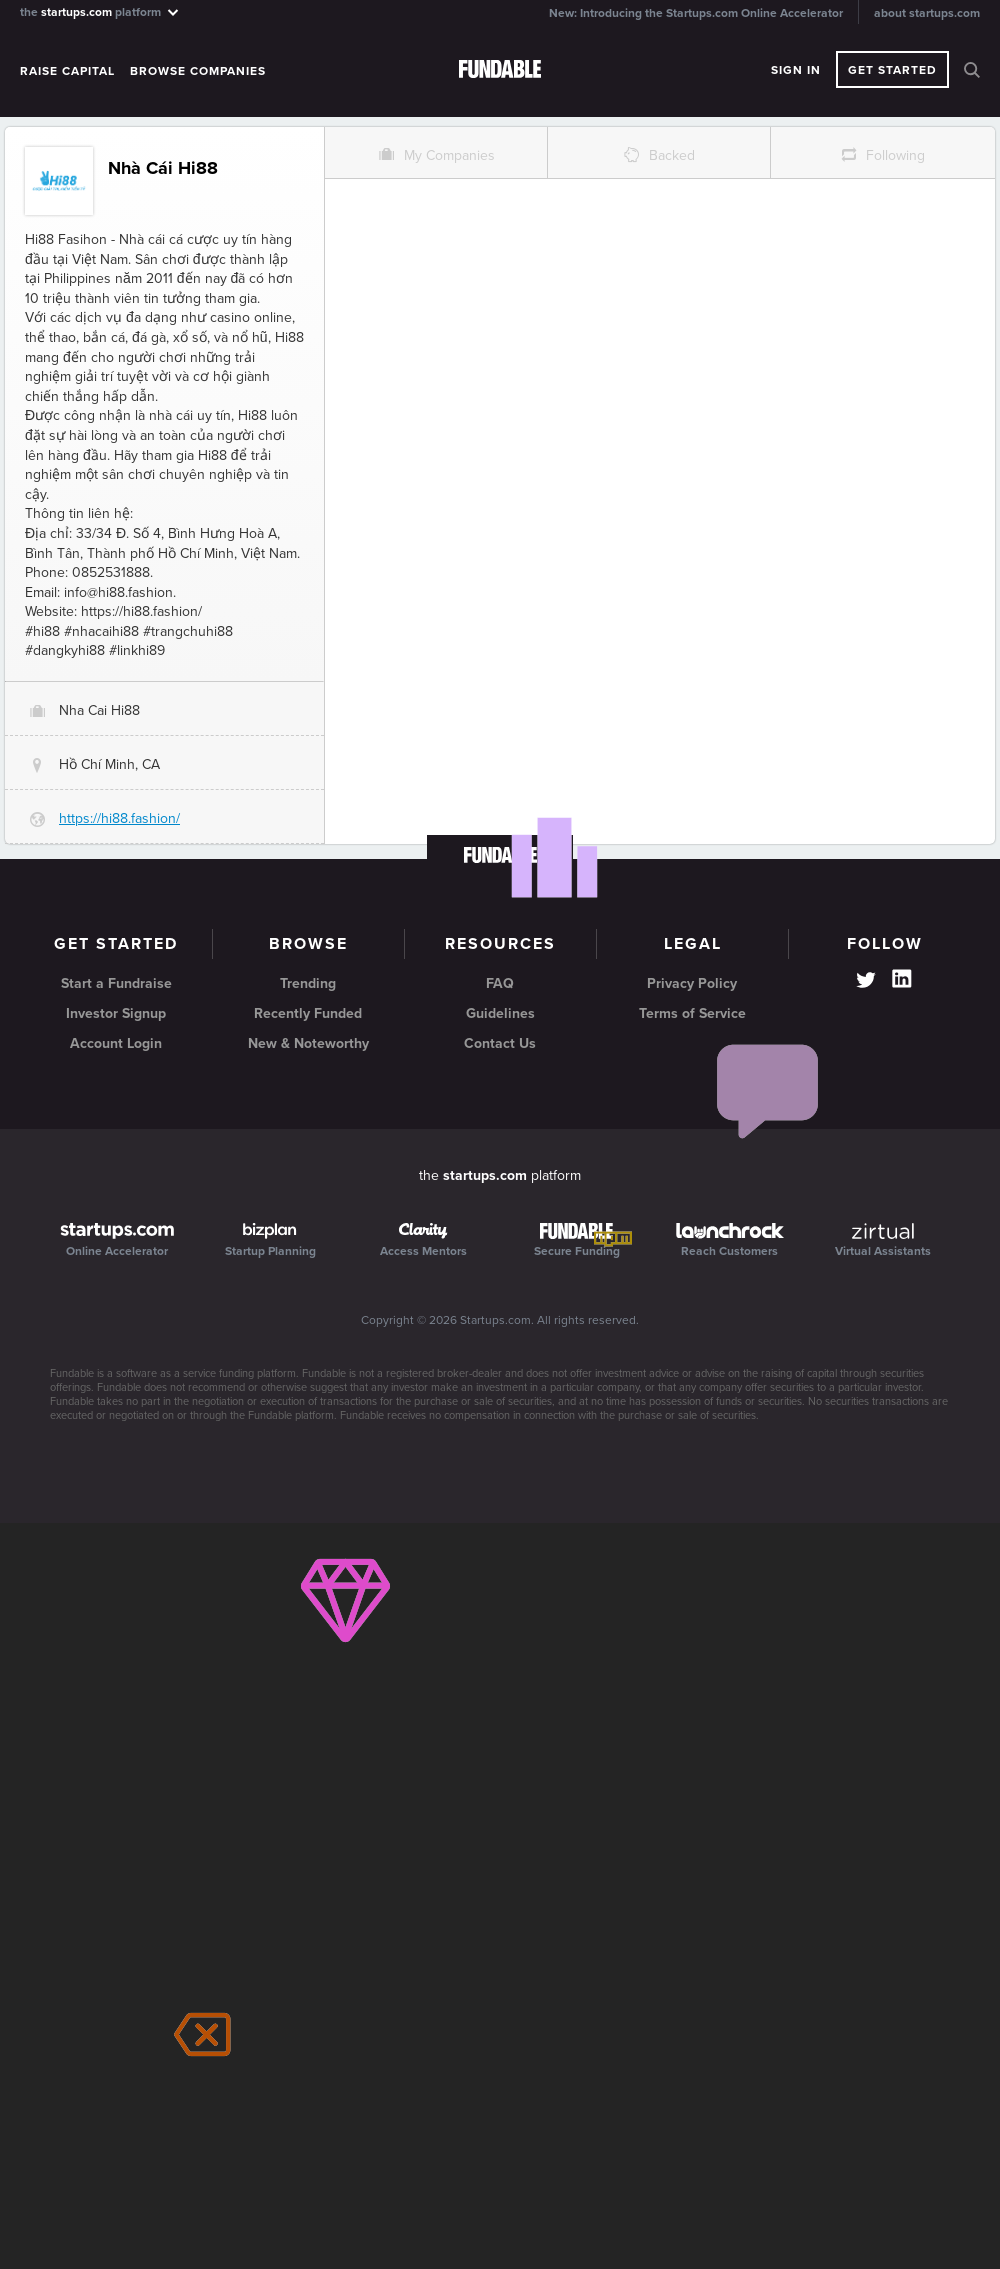  I want to click on view rankings or leaderboard, so click(554, 857).